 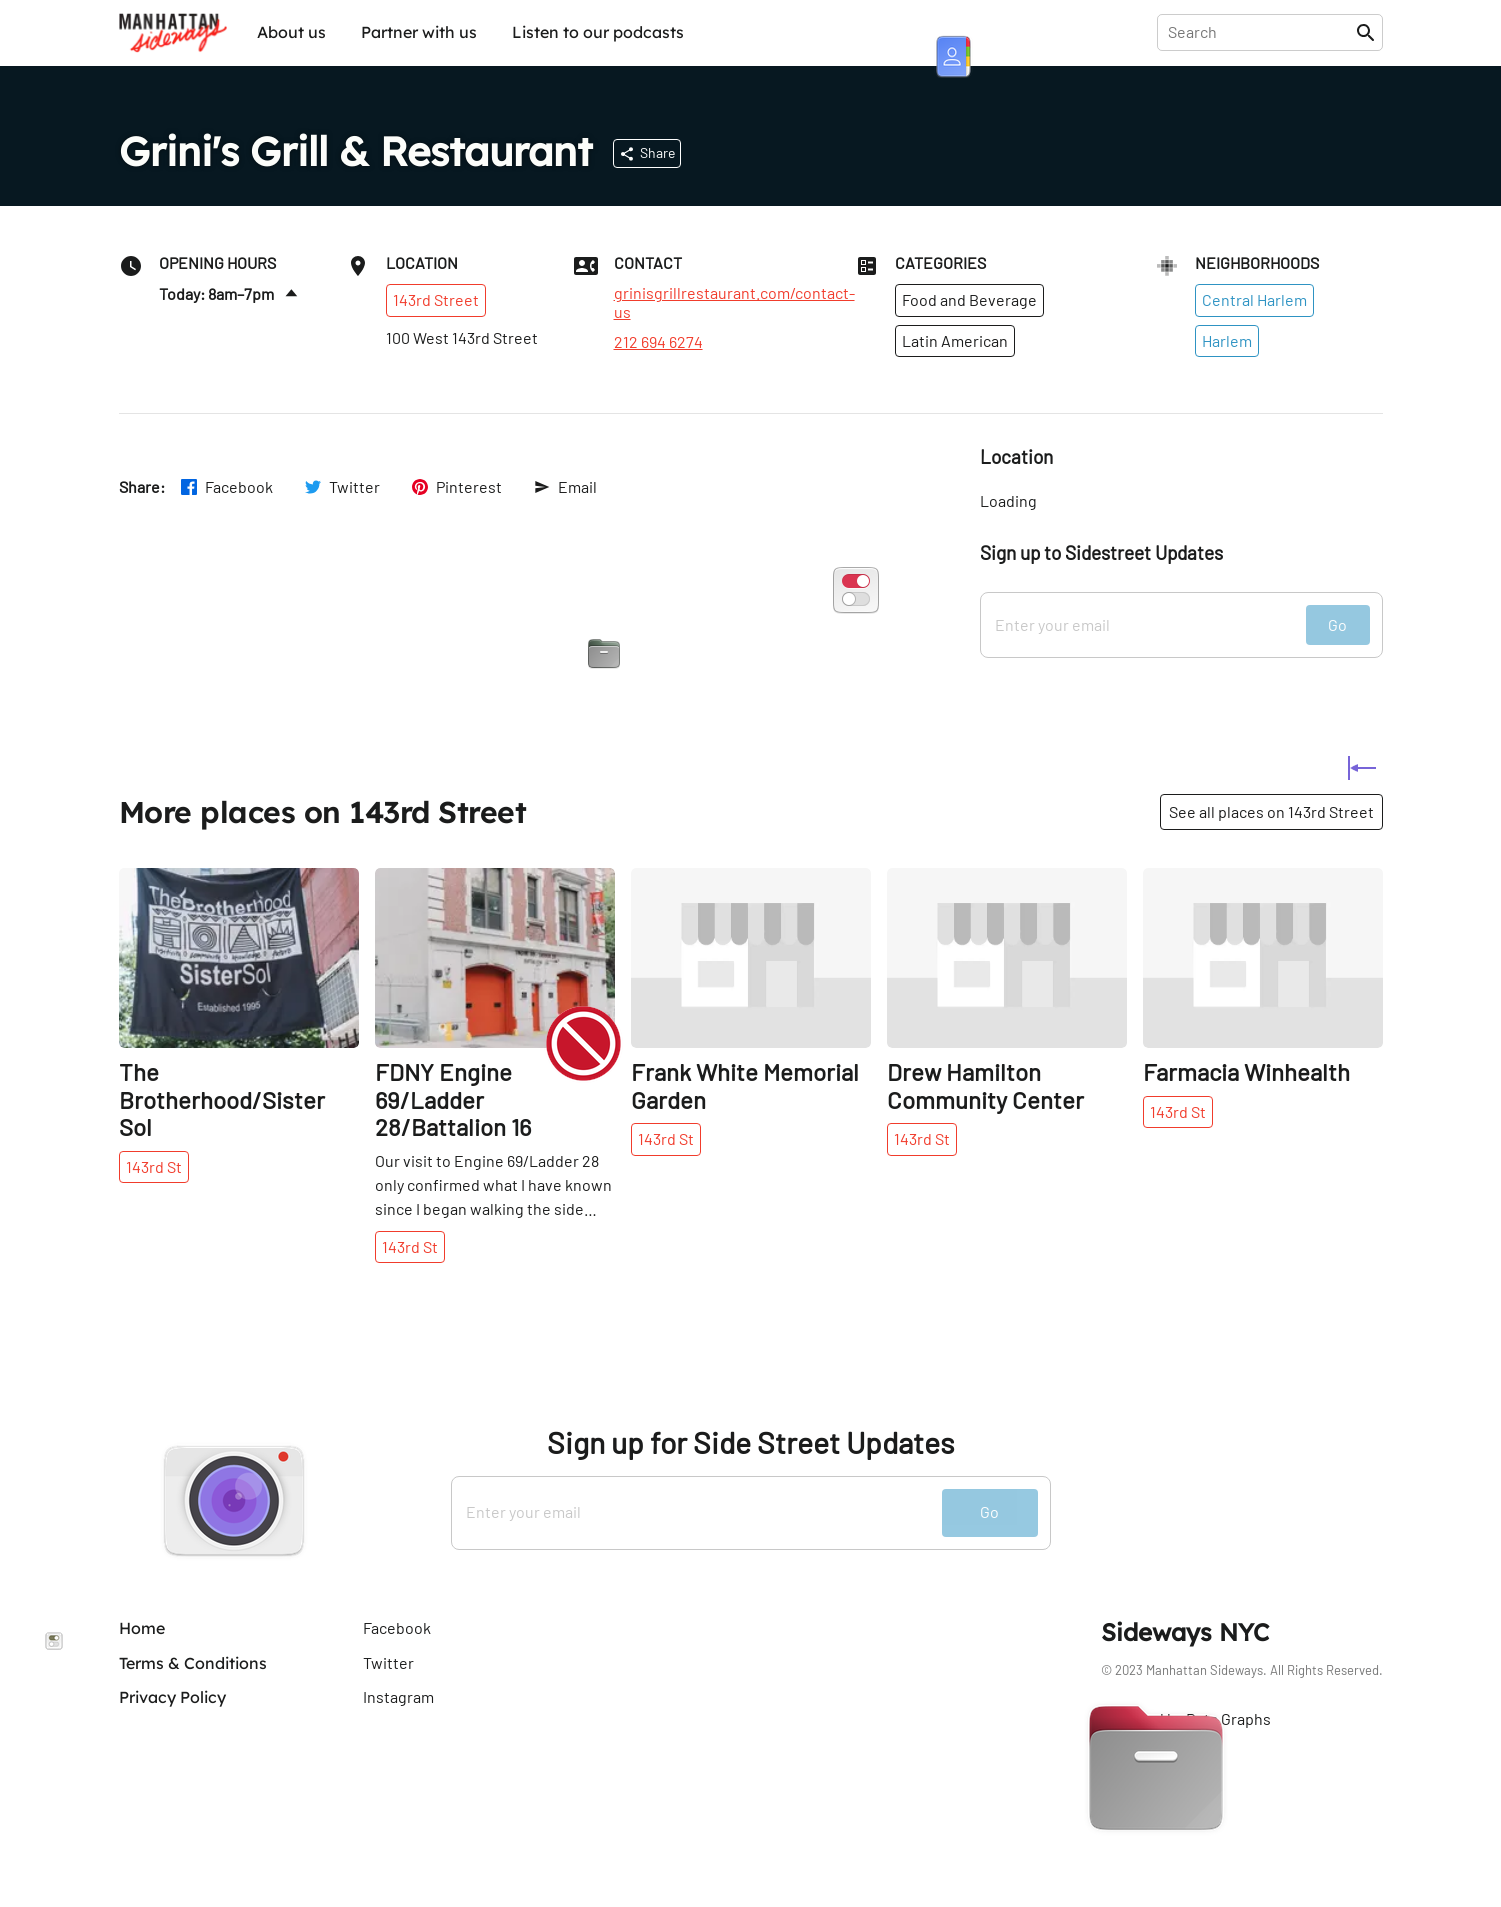 What do you see at coordinates (953, 56) in the screenshot?
I see `open the address book application` at bounding box center [953, 56].